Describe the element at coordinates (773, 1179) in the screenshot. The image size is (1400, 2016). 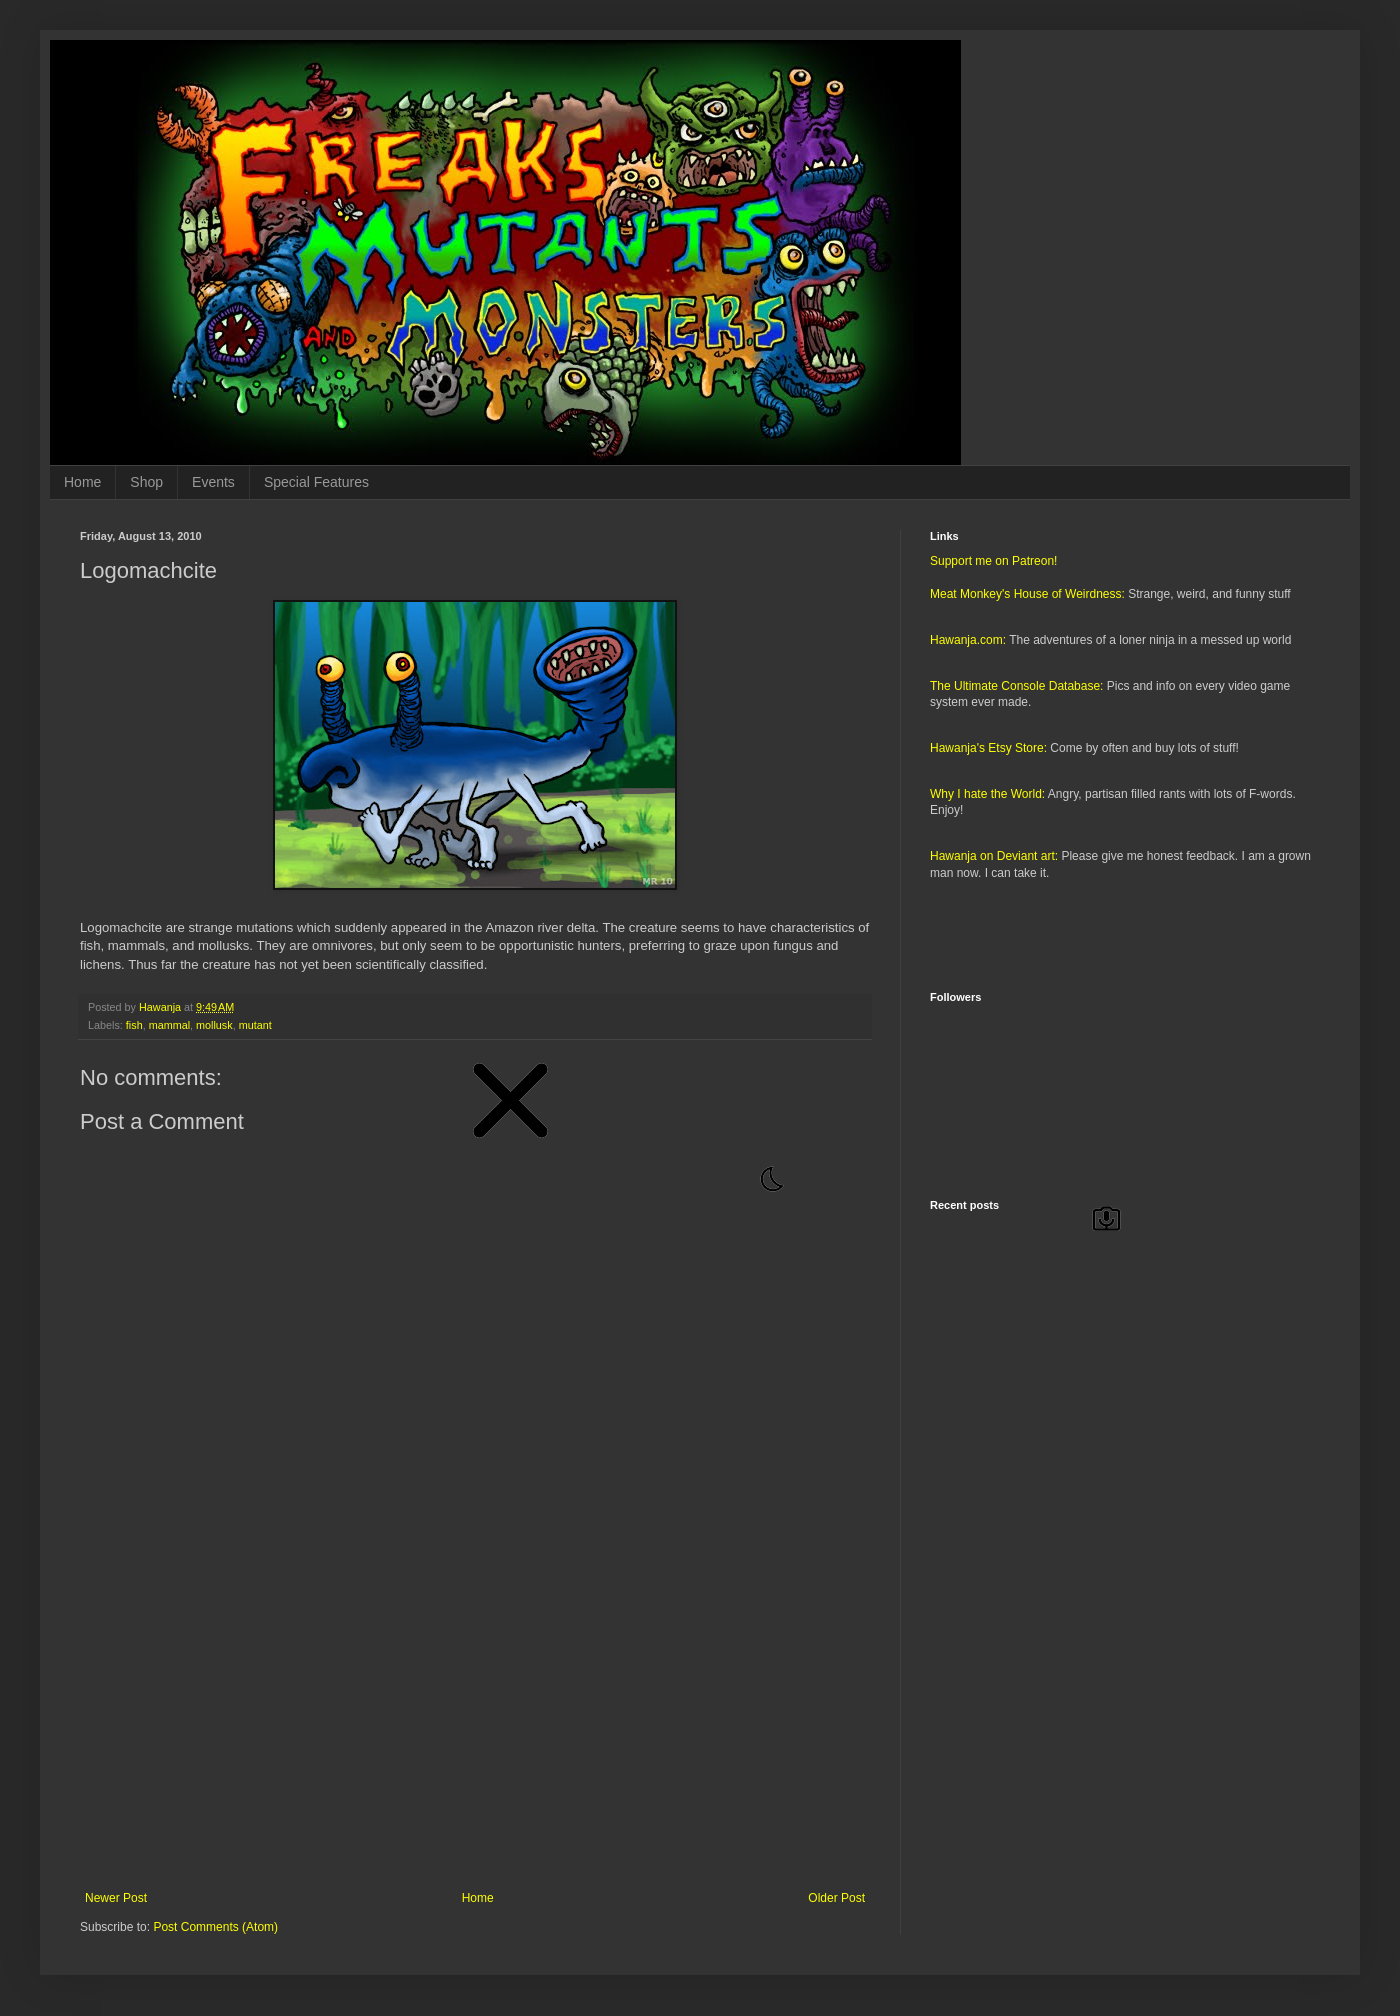
I see `enable bedtime or sleep mode` at that location.